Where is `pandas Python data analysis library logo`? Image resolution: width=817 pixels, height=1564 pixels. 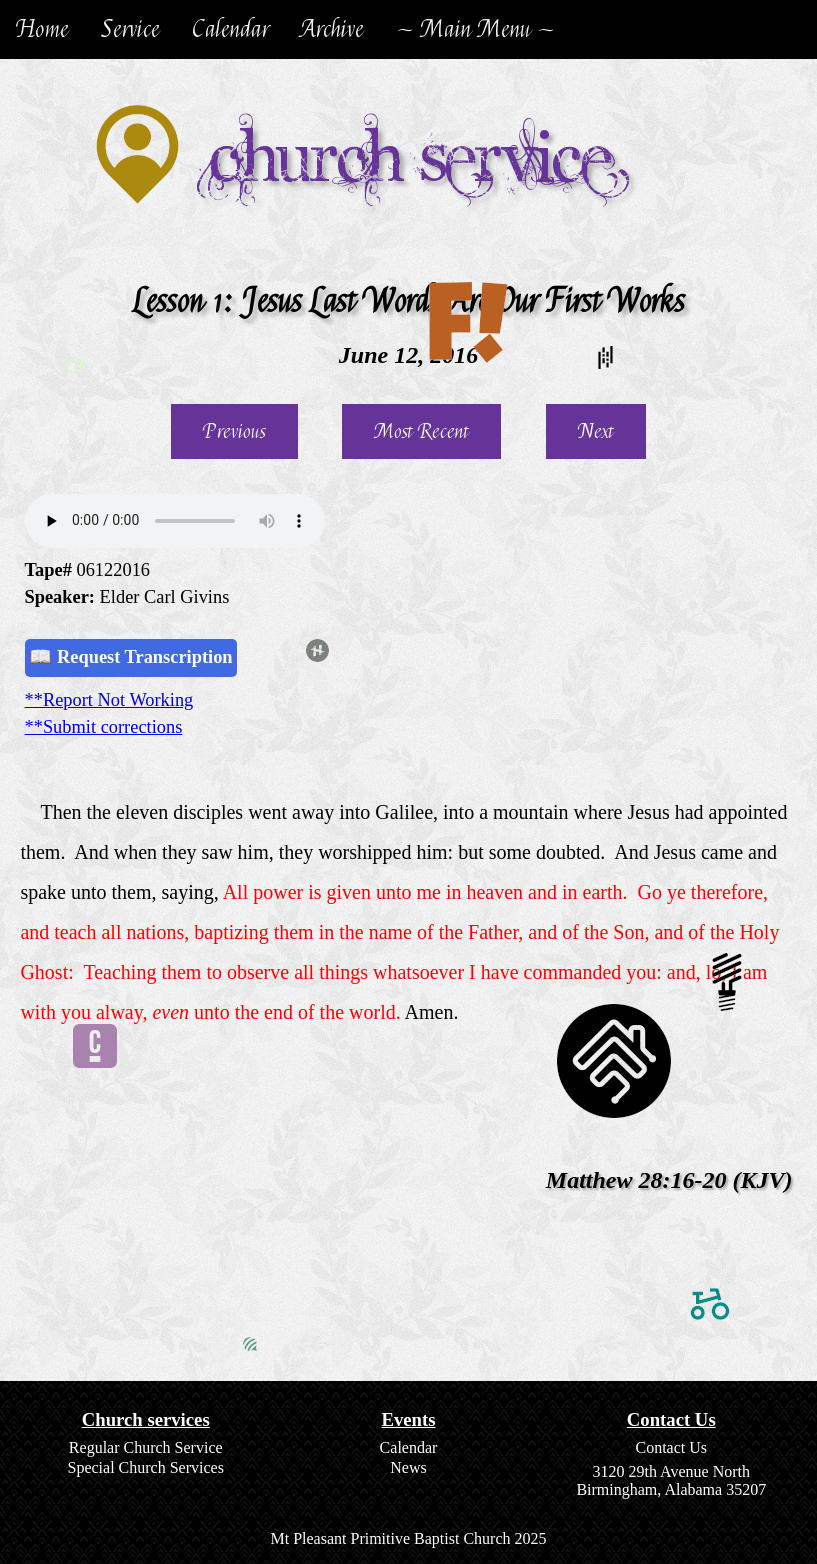 pandas Python data analysis library logo is located at coordinates (605, 357).